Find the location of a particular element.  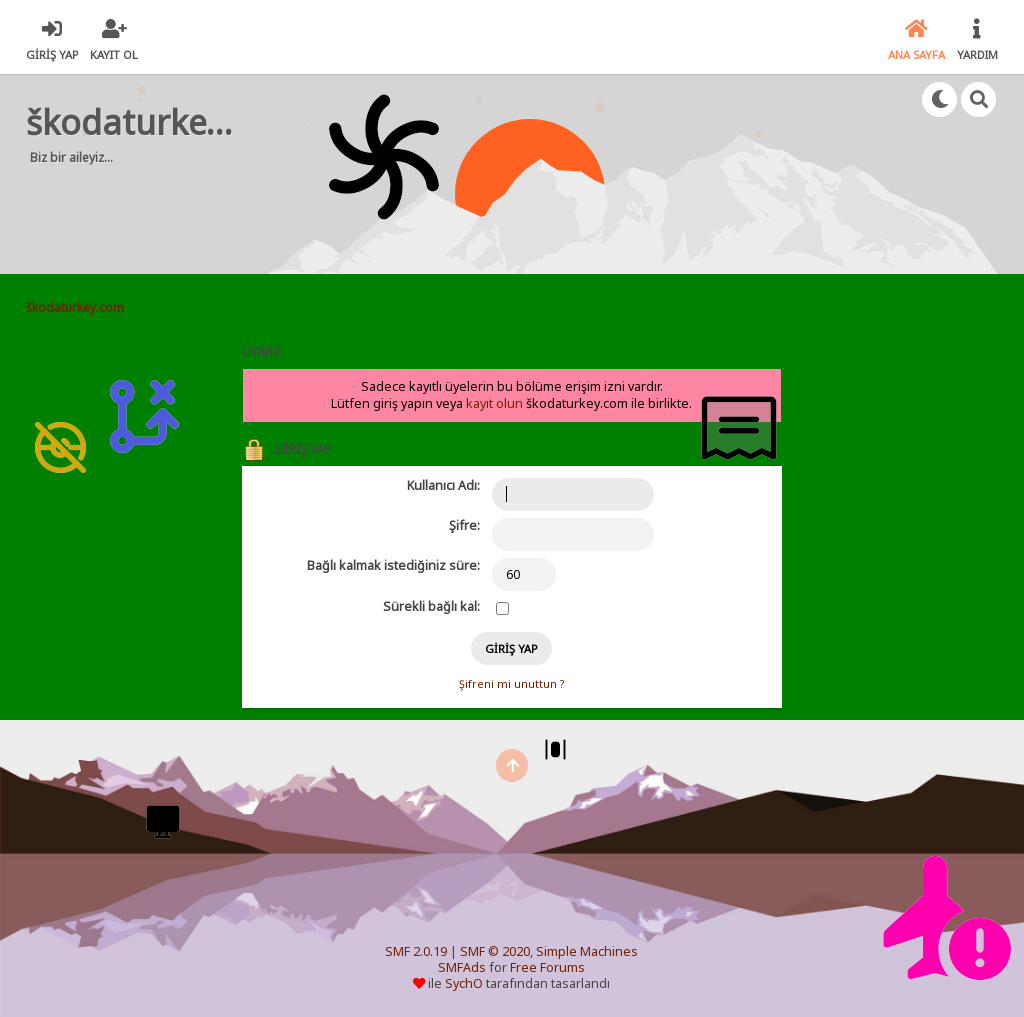

access space or astronomy-themed content is located at coordinates (384, 157).